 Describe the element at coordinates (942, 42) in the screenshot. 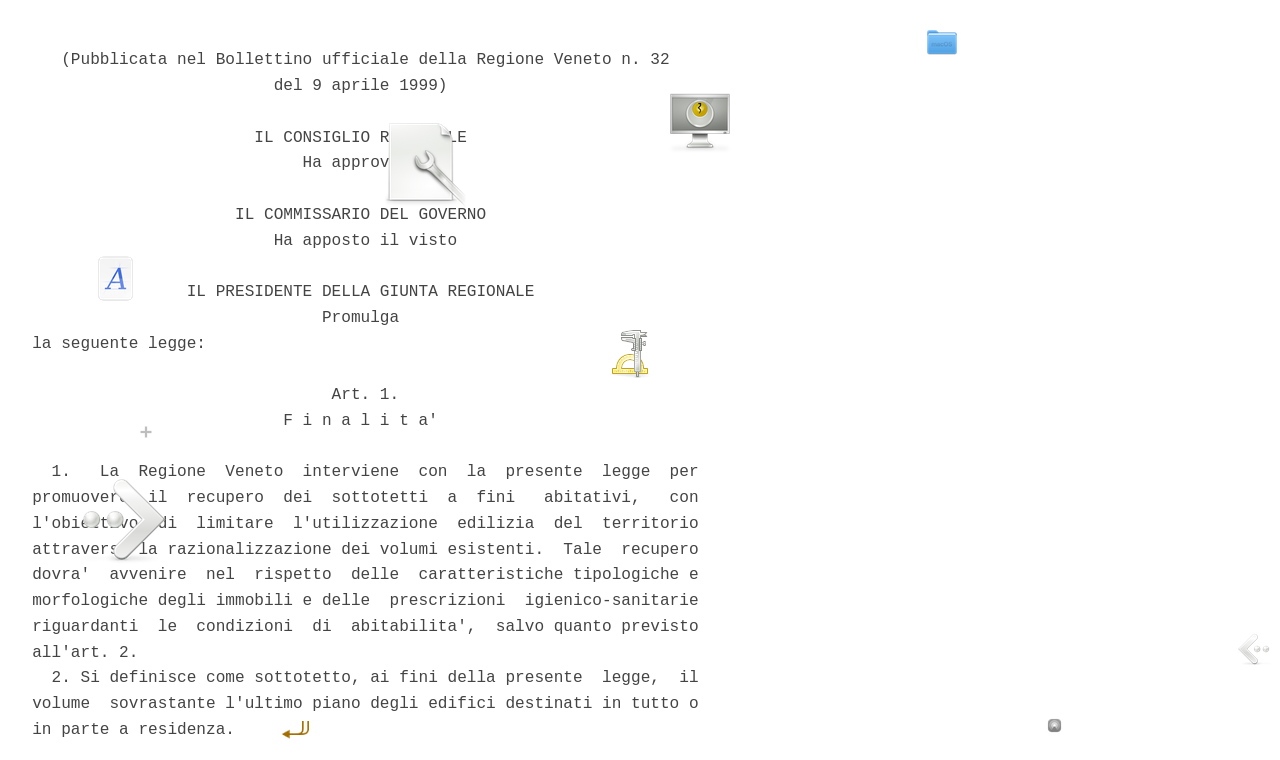

I see `access macOS system files and folders` at that location.